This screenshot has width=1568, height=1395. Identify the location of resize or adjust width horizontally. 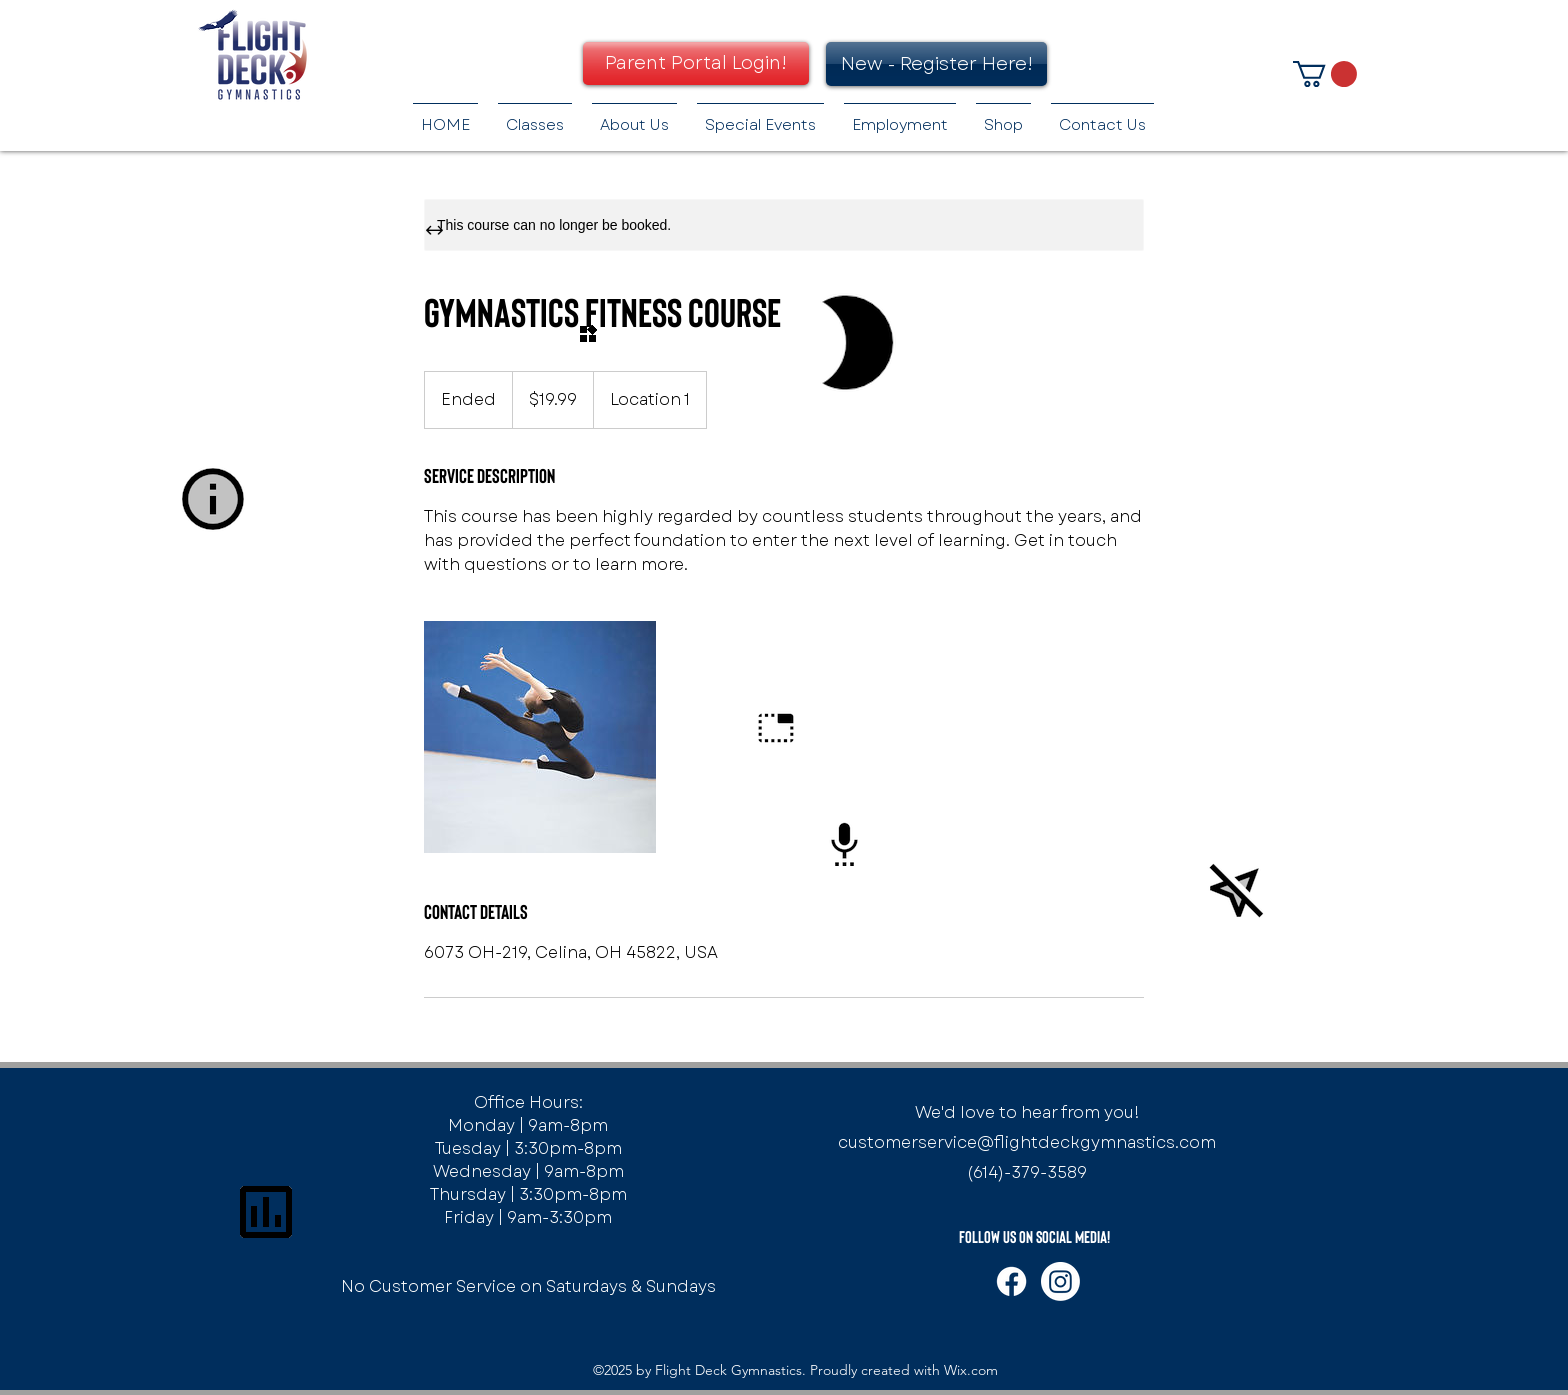
(434, 230).